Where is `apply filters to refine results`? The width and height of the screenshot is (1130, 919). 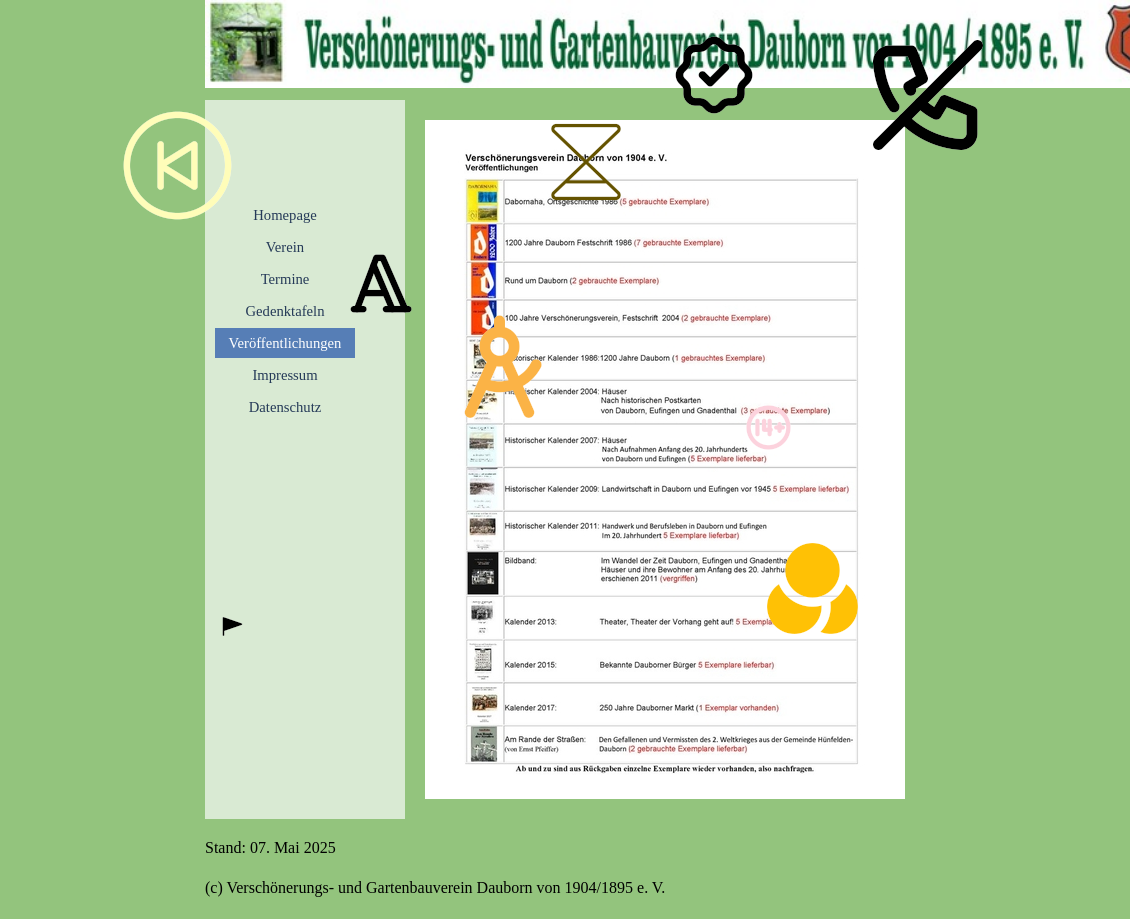
apply filters to refine results is located at coordinates (812, 588).